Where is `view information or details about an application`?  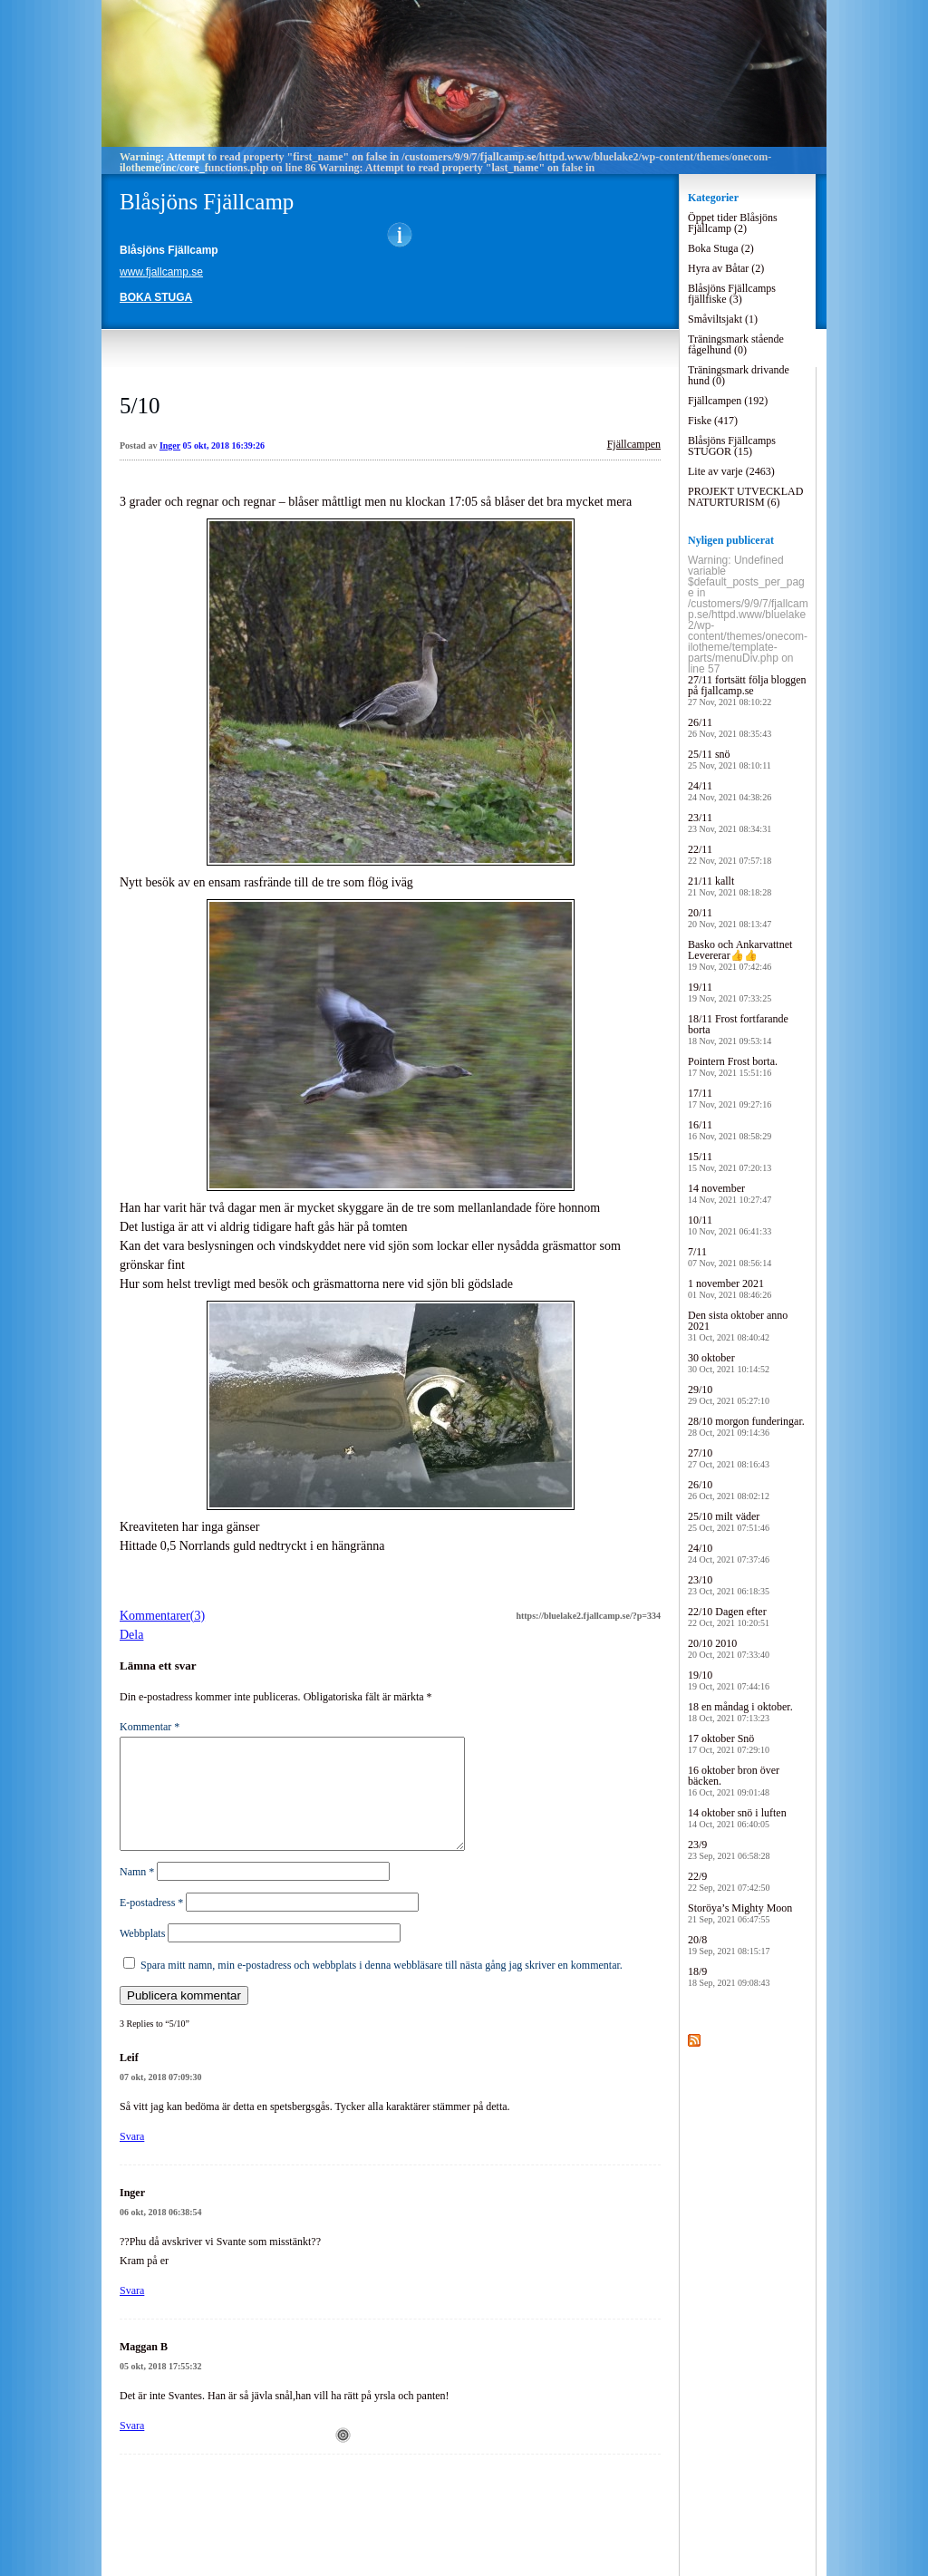
view information or details about an application is located at coordinates (400, 235).